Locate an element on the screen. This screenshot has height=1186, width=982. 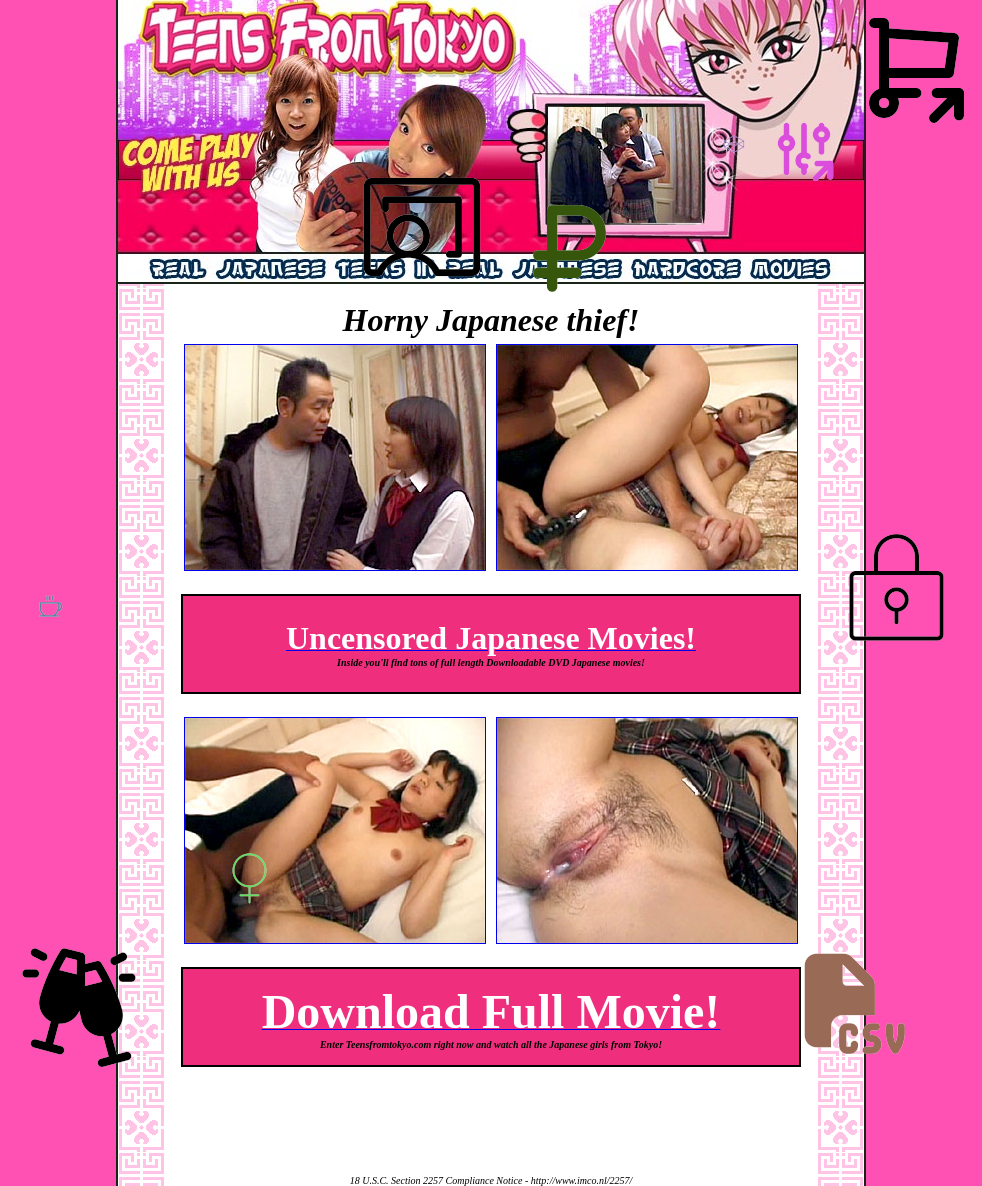
find nearby coffee shops is located at coordinates (50, 607).